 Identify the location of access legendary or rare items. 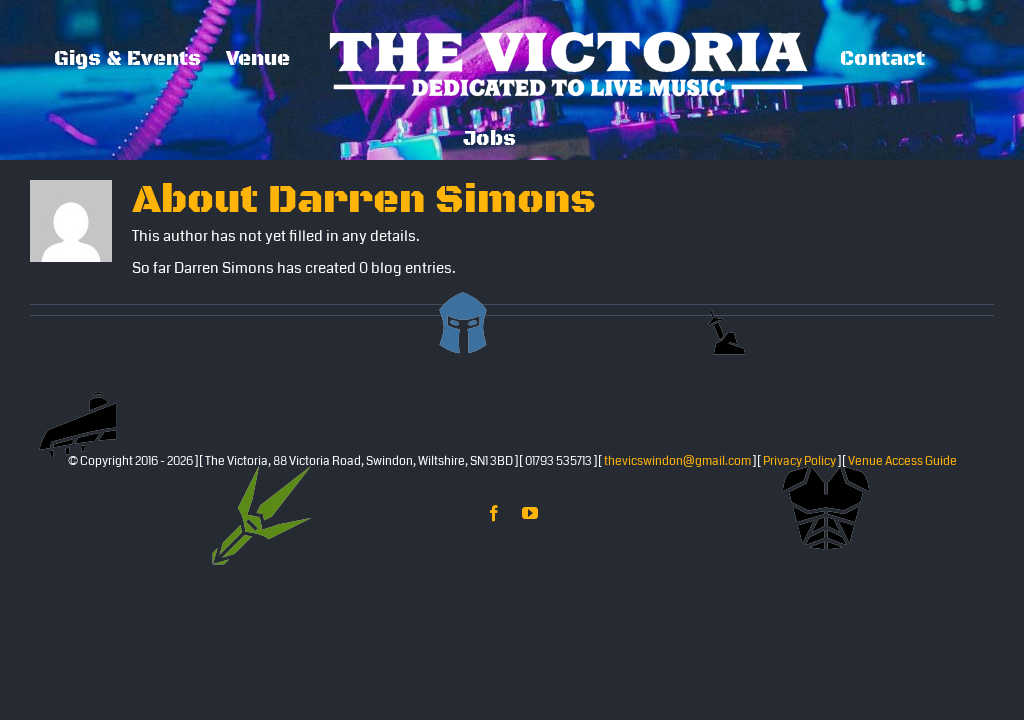
(725, 332).